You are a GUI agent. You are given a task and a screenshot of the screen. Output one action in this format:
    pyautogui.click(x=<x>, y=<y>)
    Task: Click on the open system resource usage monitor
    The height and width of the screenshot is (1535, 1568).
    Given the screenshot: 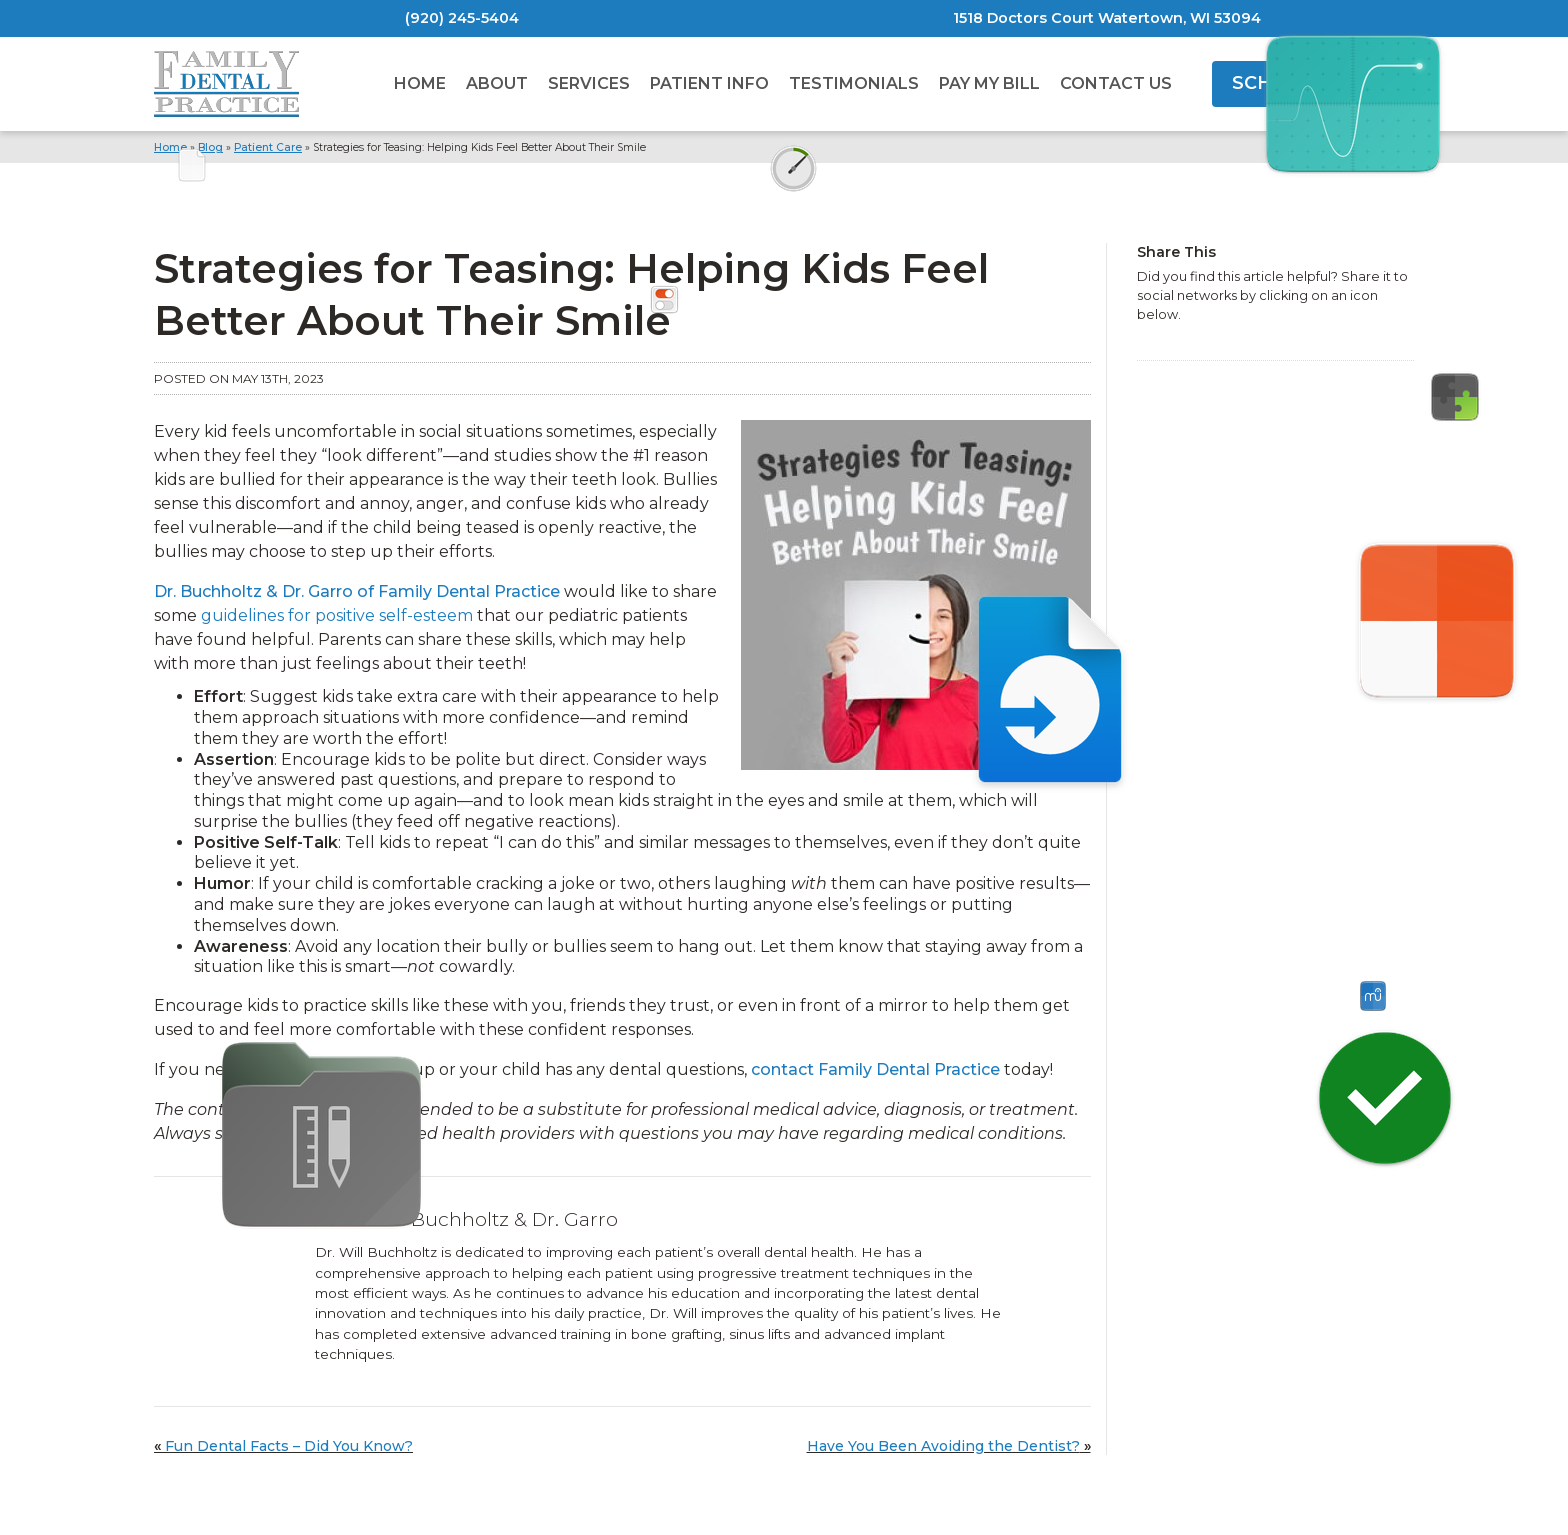 What is the action you would take?
    pyautogui.click(x=1353, y=104)
    